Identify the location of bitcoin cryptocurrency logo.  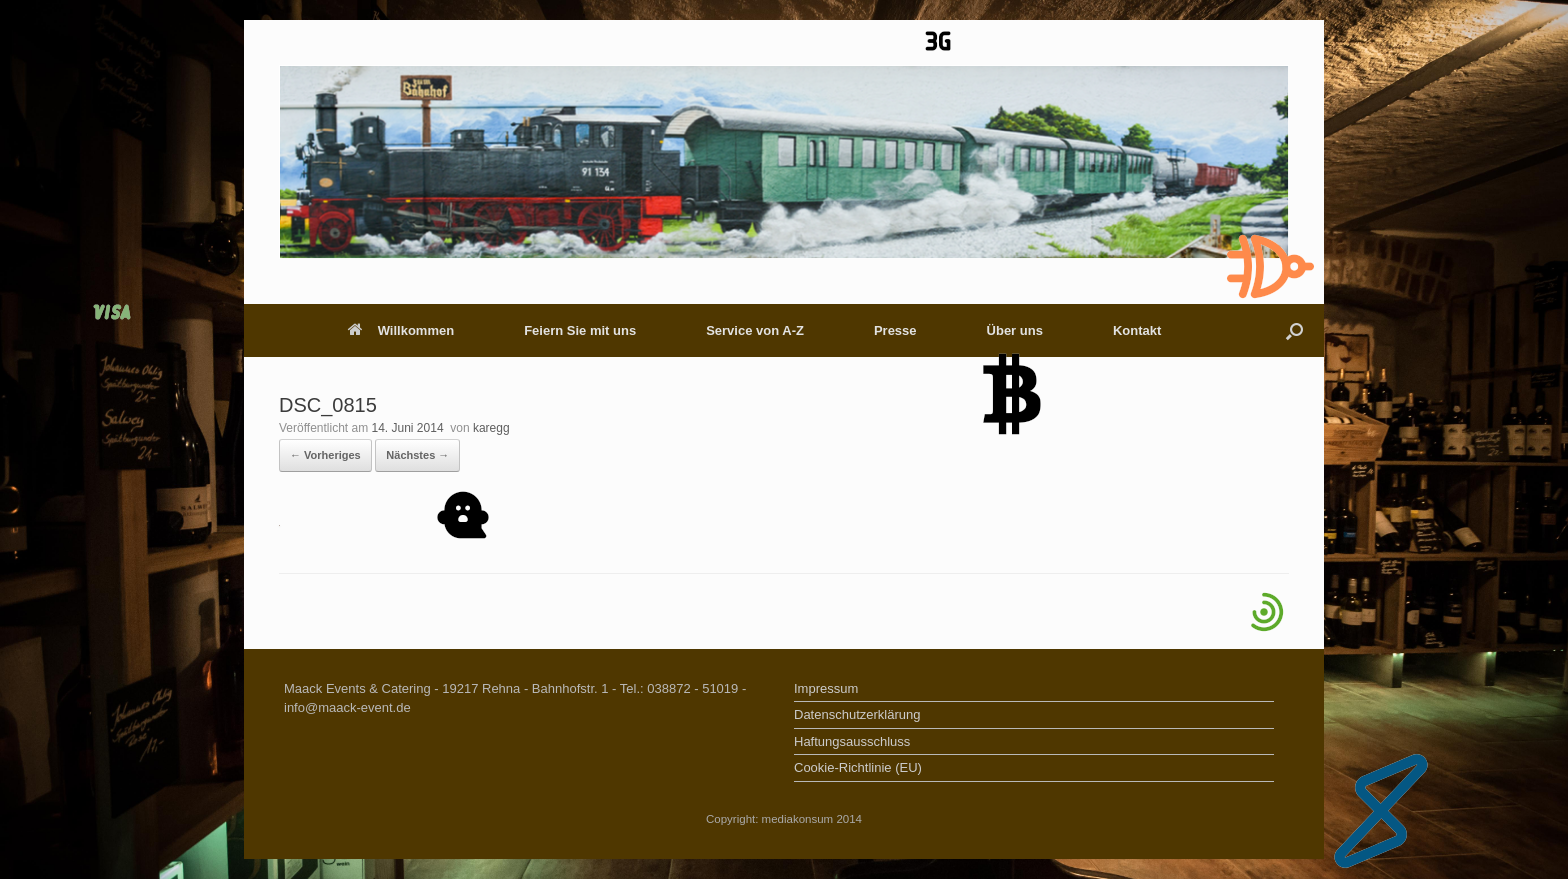
(1012, 394).